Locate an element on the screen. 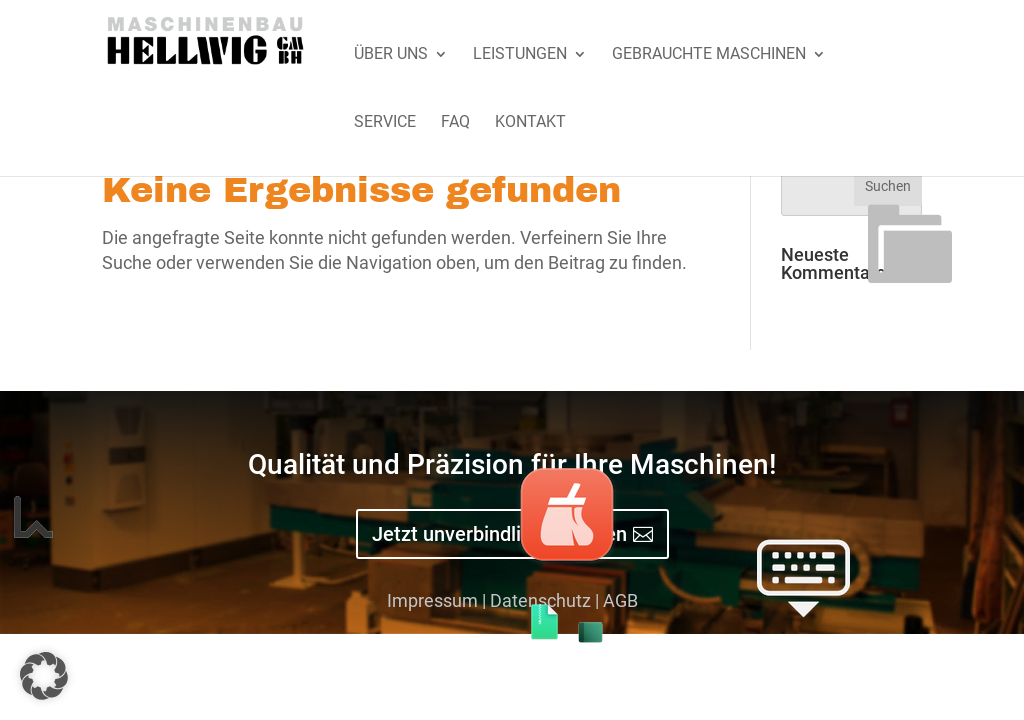 The width and height of the screenshot is (1024, 720). access the desktop folder is located at coordinates (590, 631).